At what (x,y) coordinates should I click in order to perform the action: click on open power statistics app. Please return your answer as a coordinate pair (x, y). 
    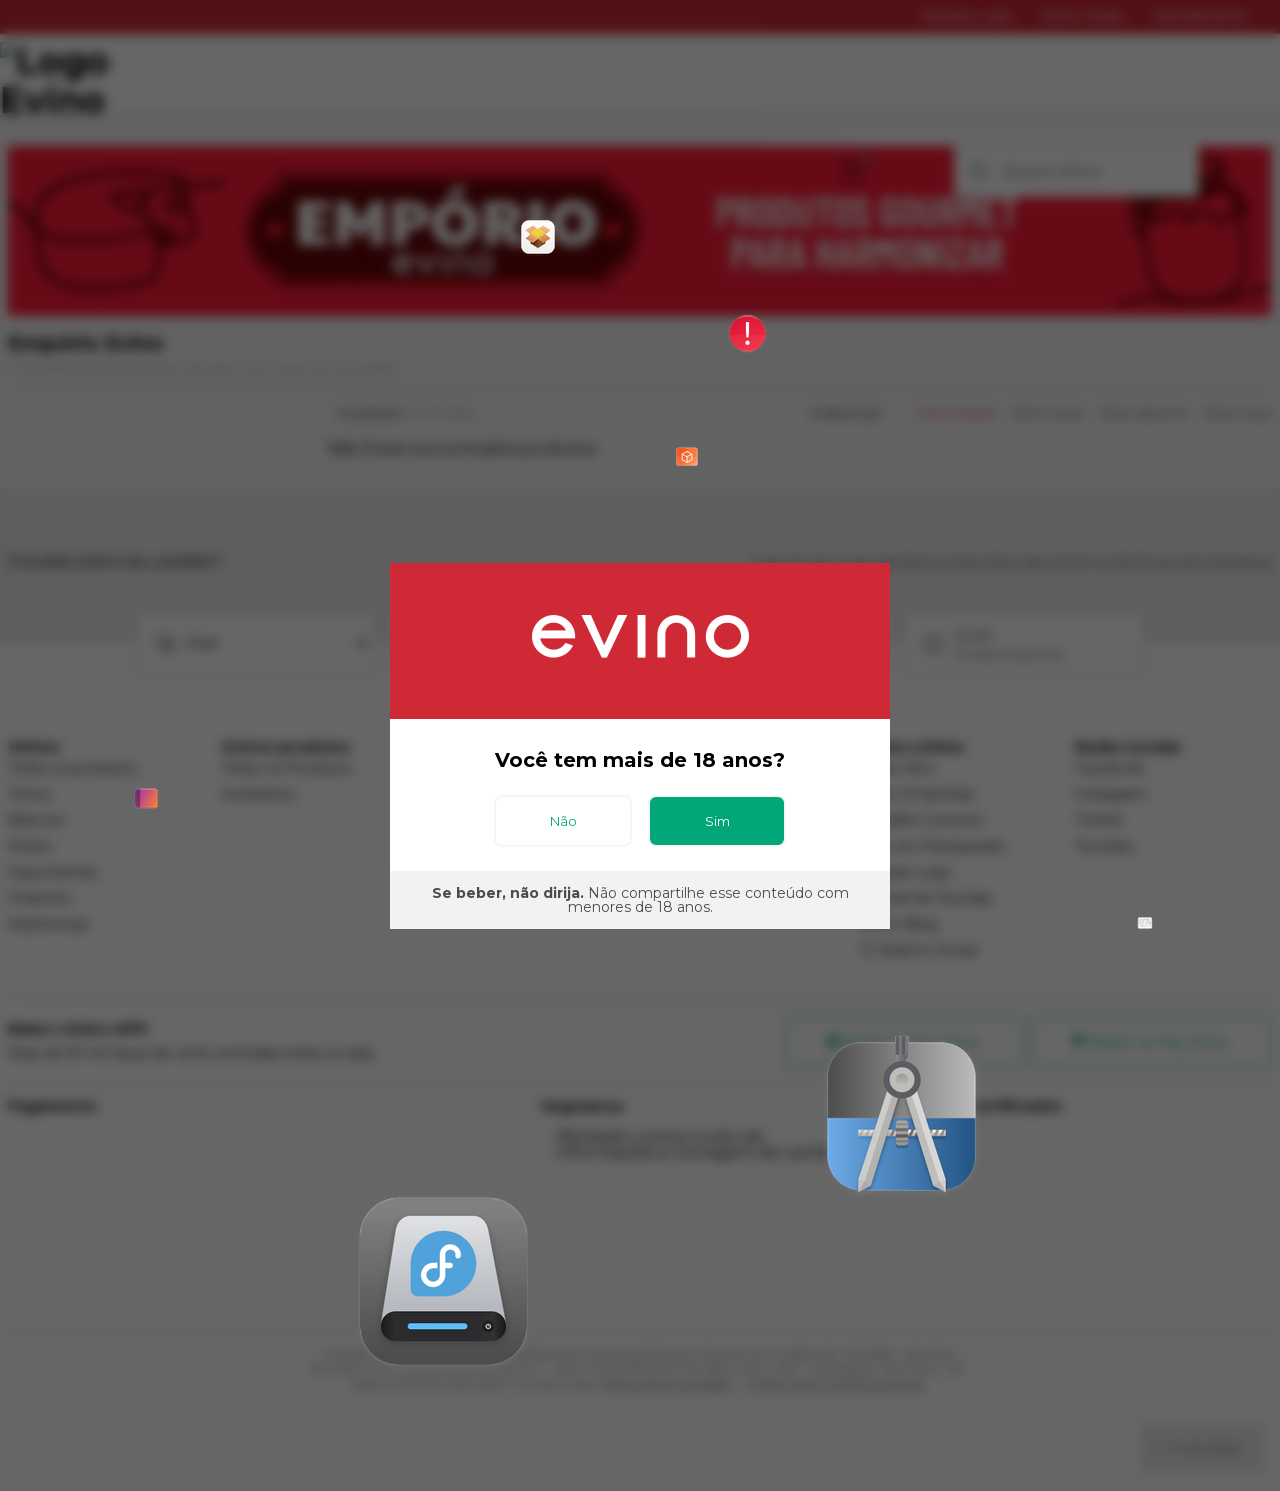
    Looking at the image, I should click on (1145, 923).